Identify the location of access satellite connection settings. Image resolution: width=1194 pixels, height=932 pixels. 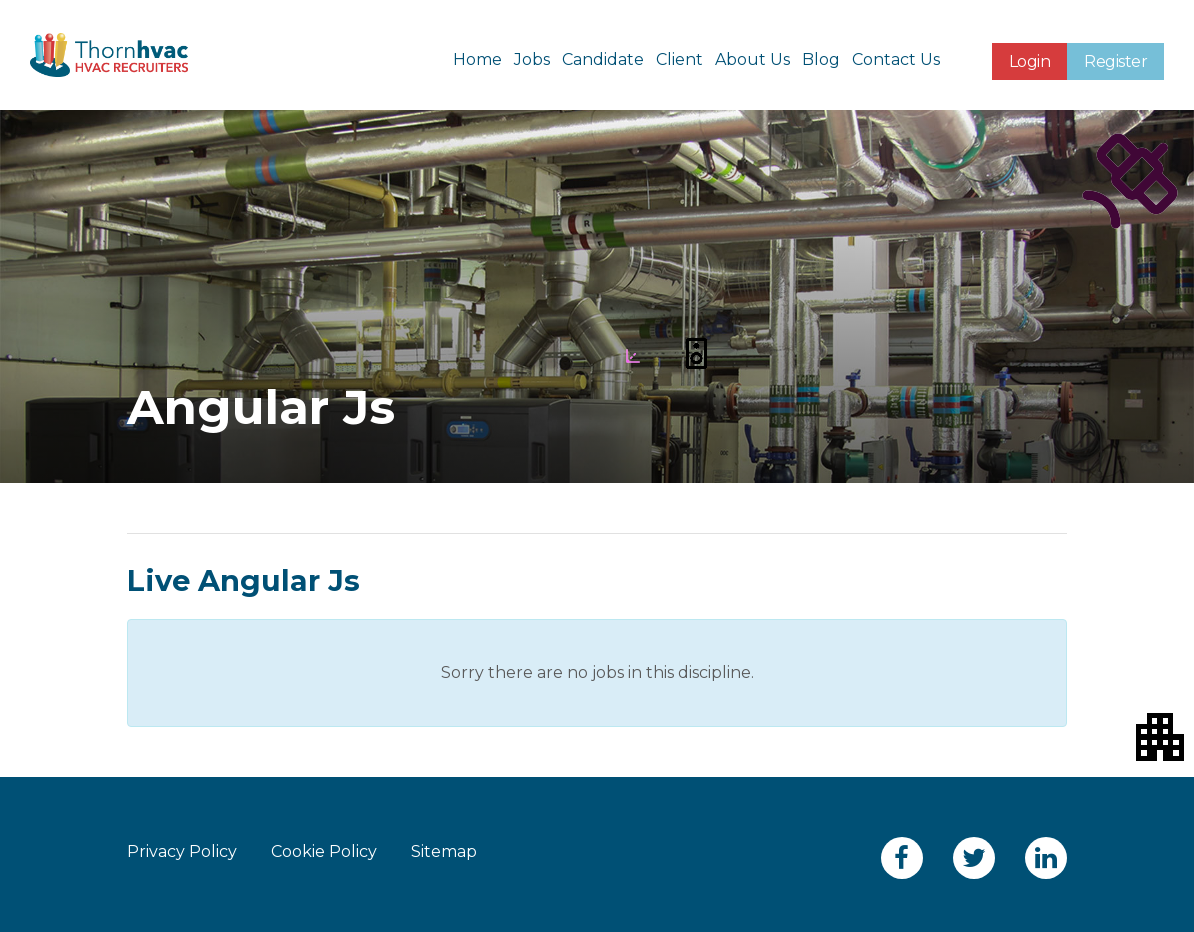
(1130, 181).